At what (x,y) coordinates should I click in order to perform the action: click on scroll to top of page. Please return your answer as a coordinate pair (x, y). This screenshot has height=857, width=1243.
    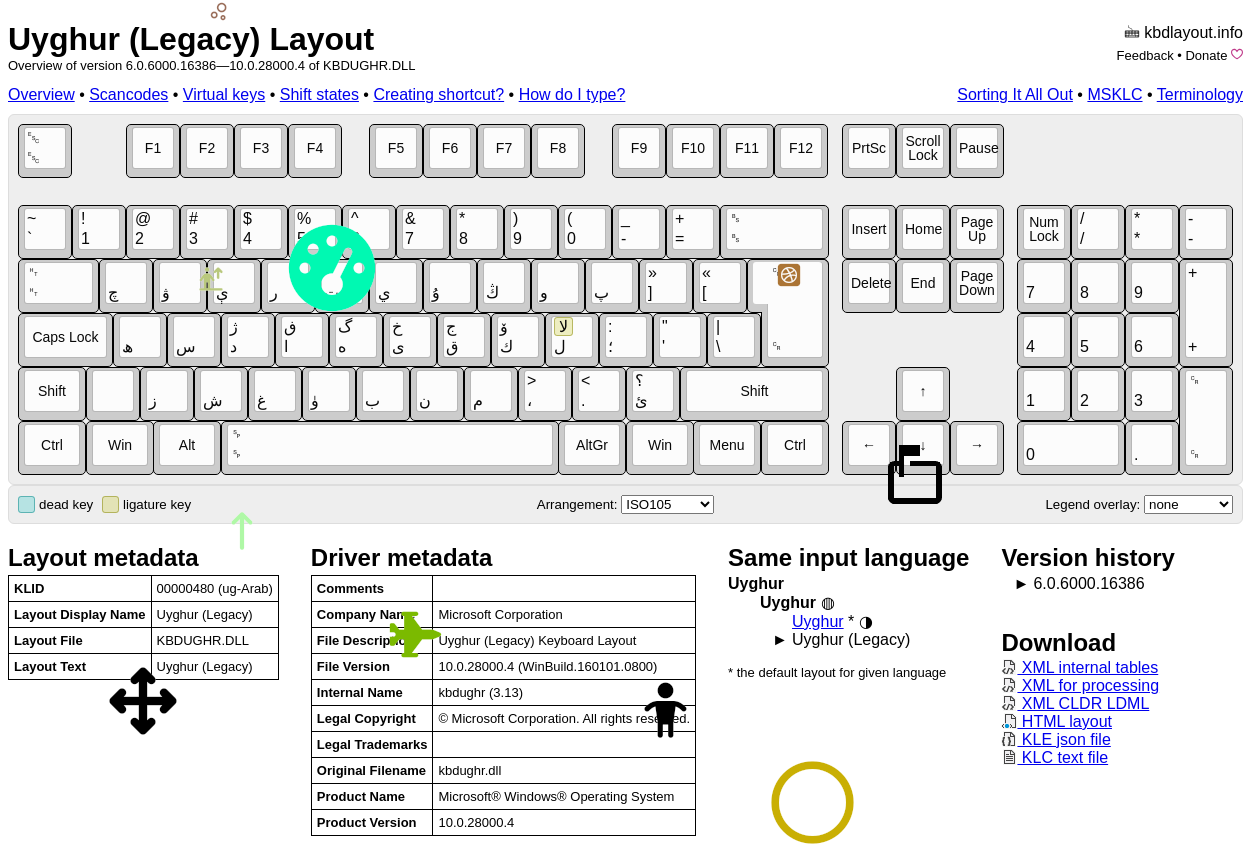
    Looking at the image, I should click on (242, 531).